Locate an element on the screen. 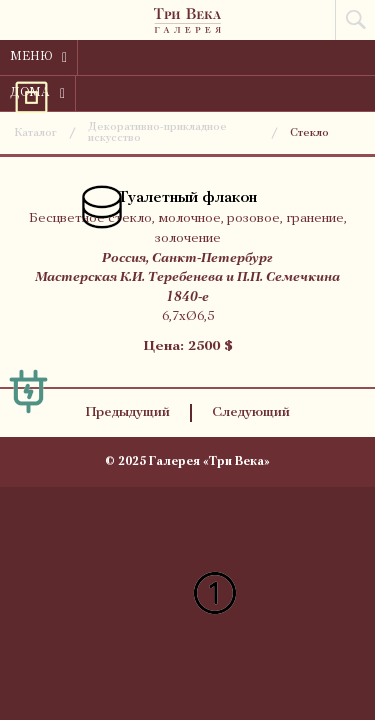 This screenshot has width=375, height=720. device is currently charging is located at coordinates (28, 391).